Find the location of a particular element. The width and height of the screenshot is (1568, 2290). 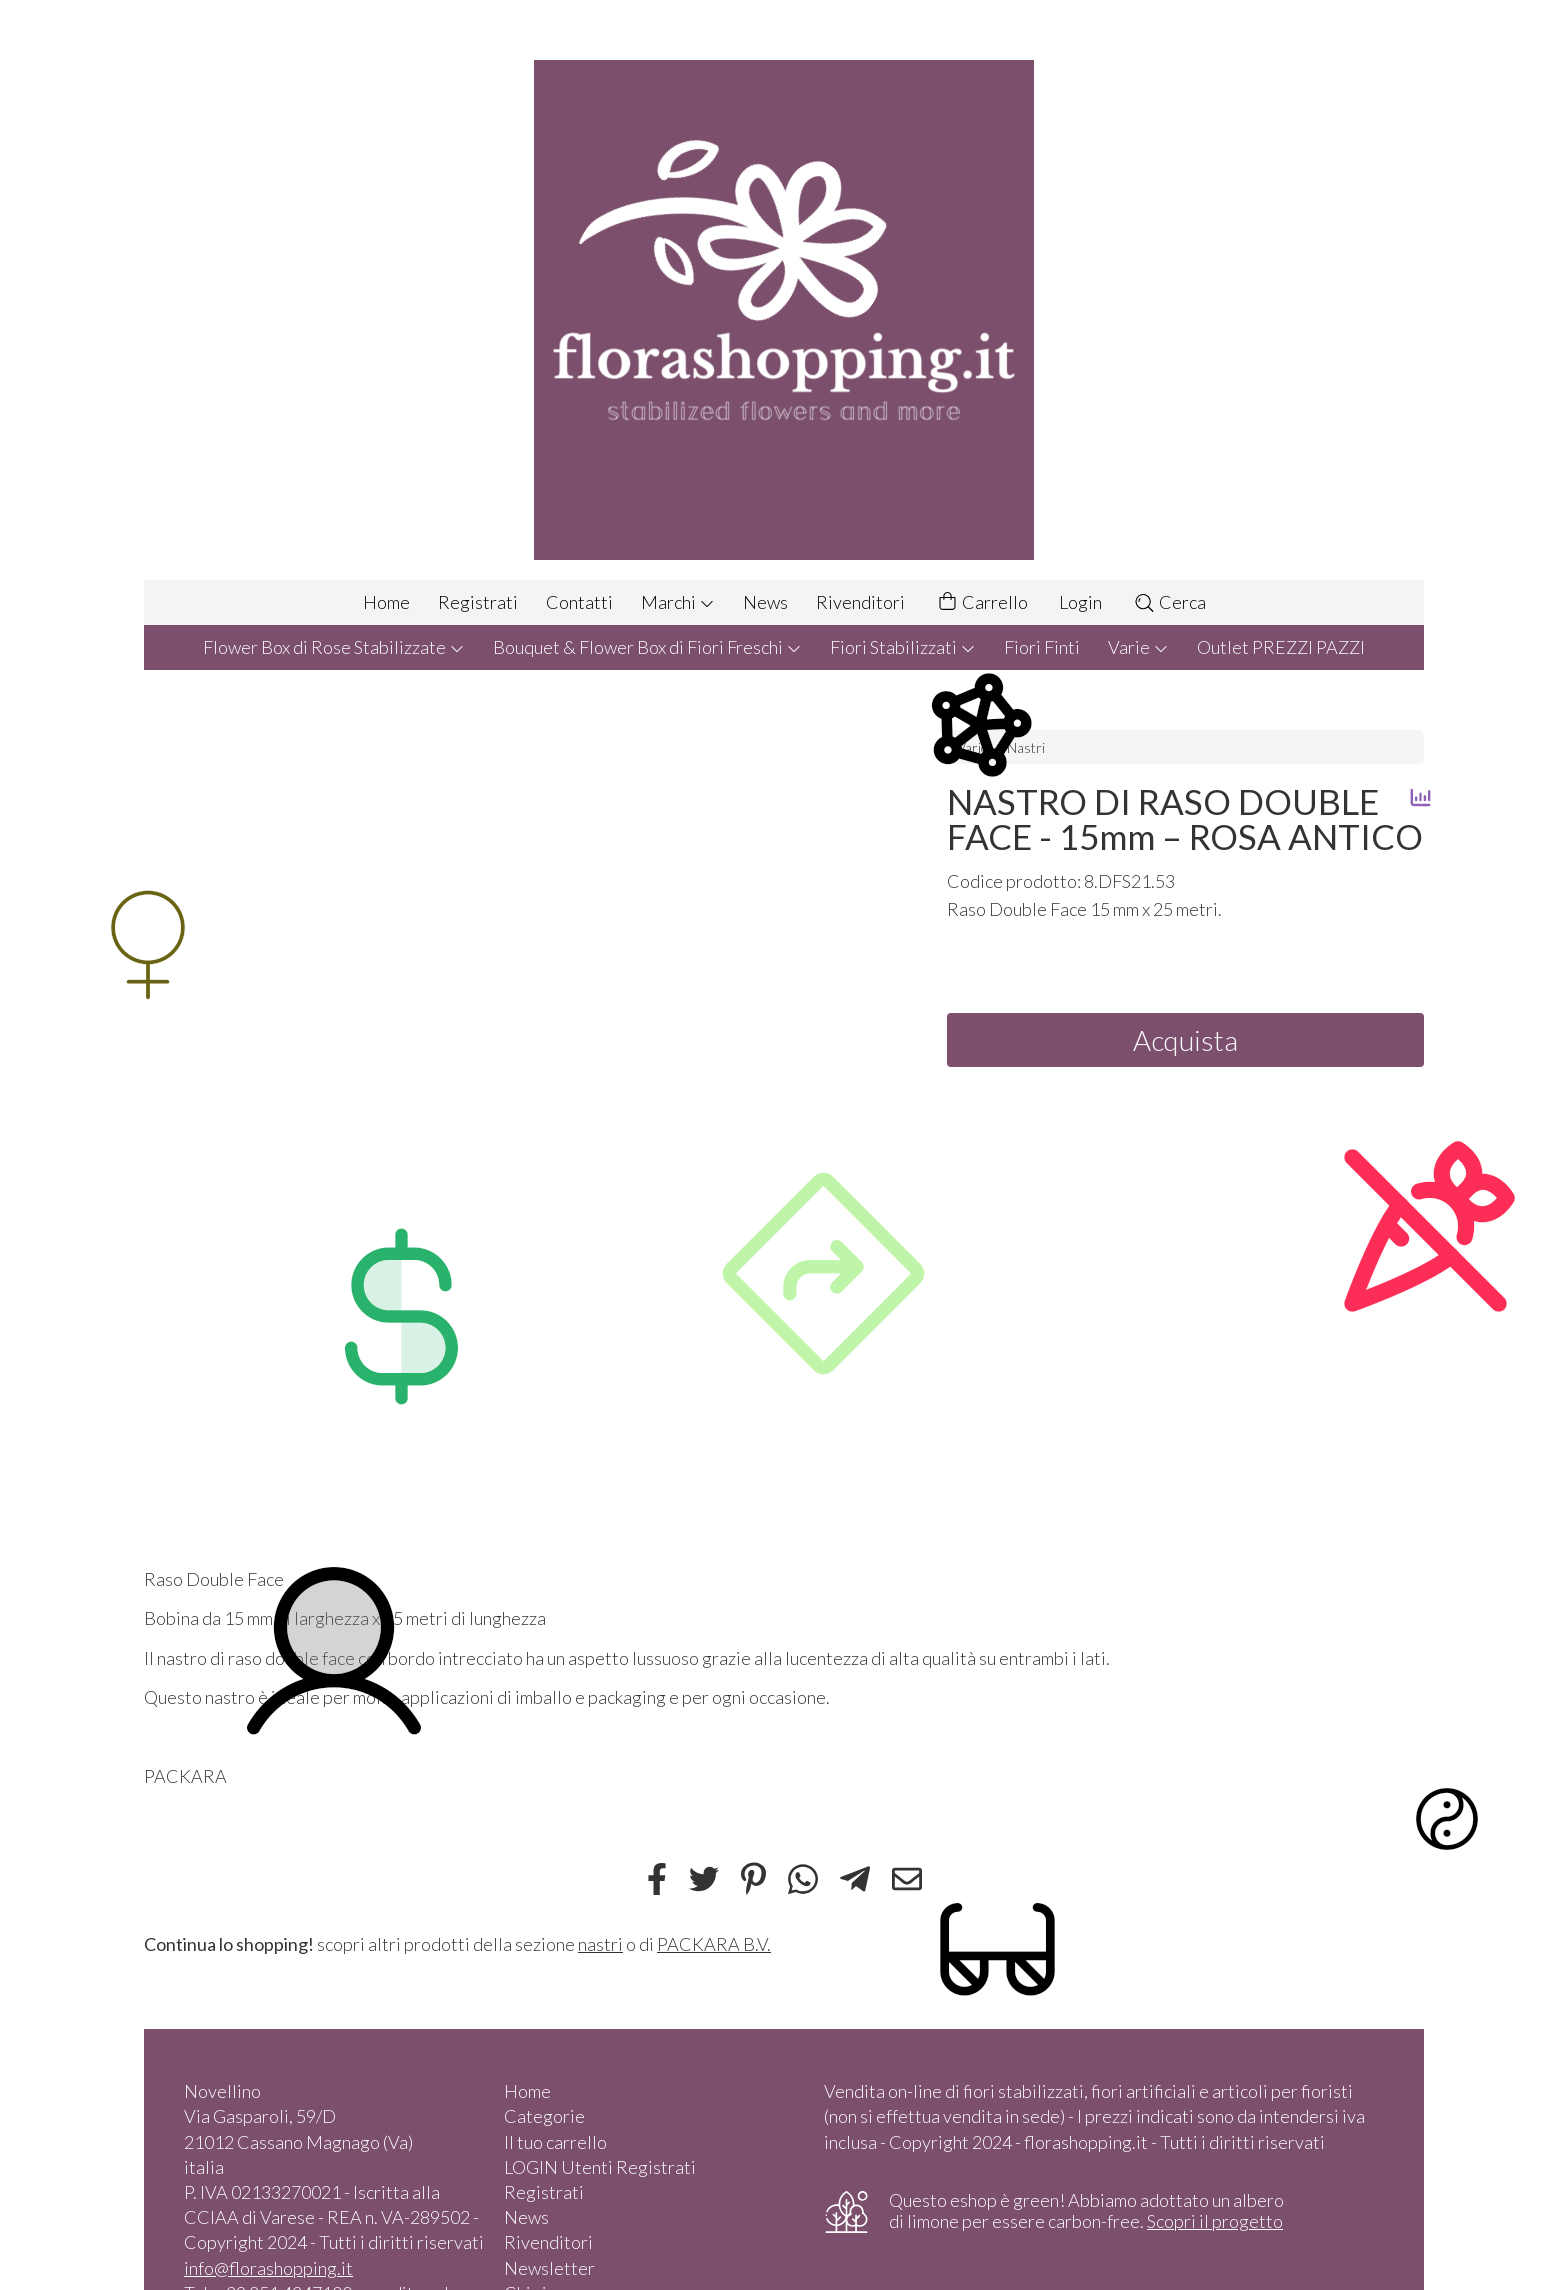

view your profile is located at coordinates (334, 1654).